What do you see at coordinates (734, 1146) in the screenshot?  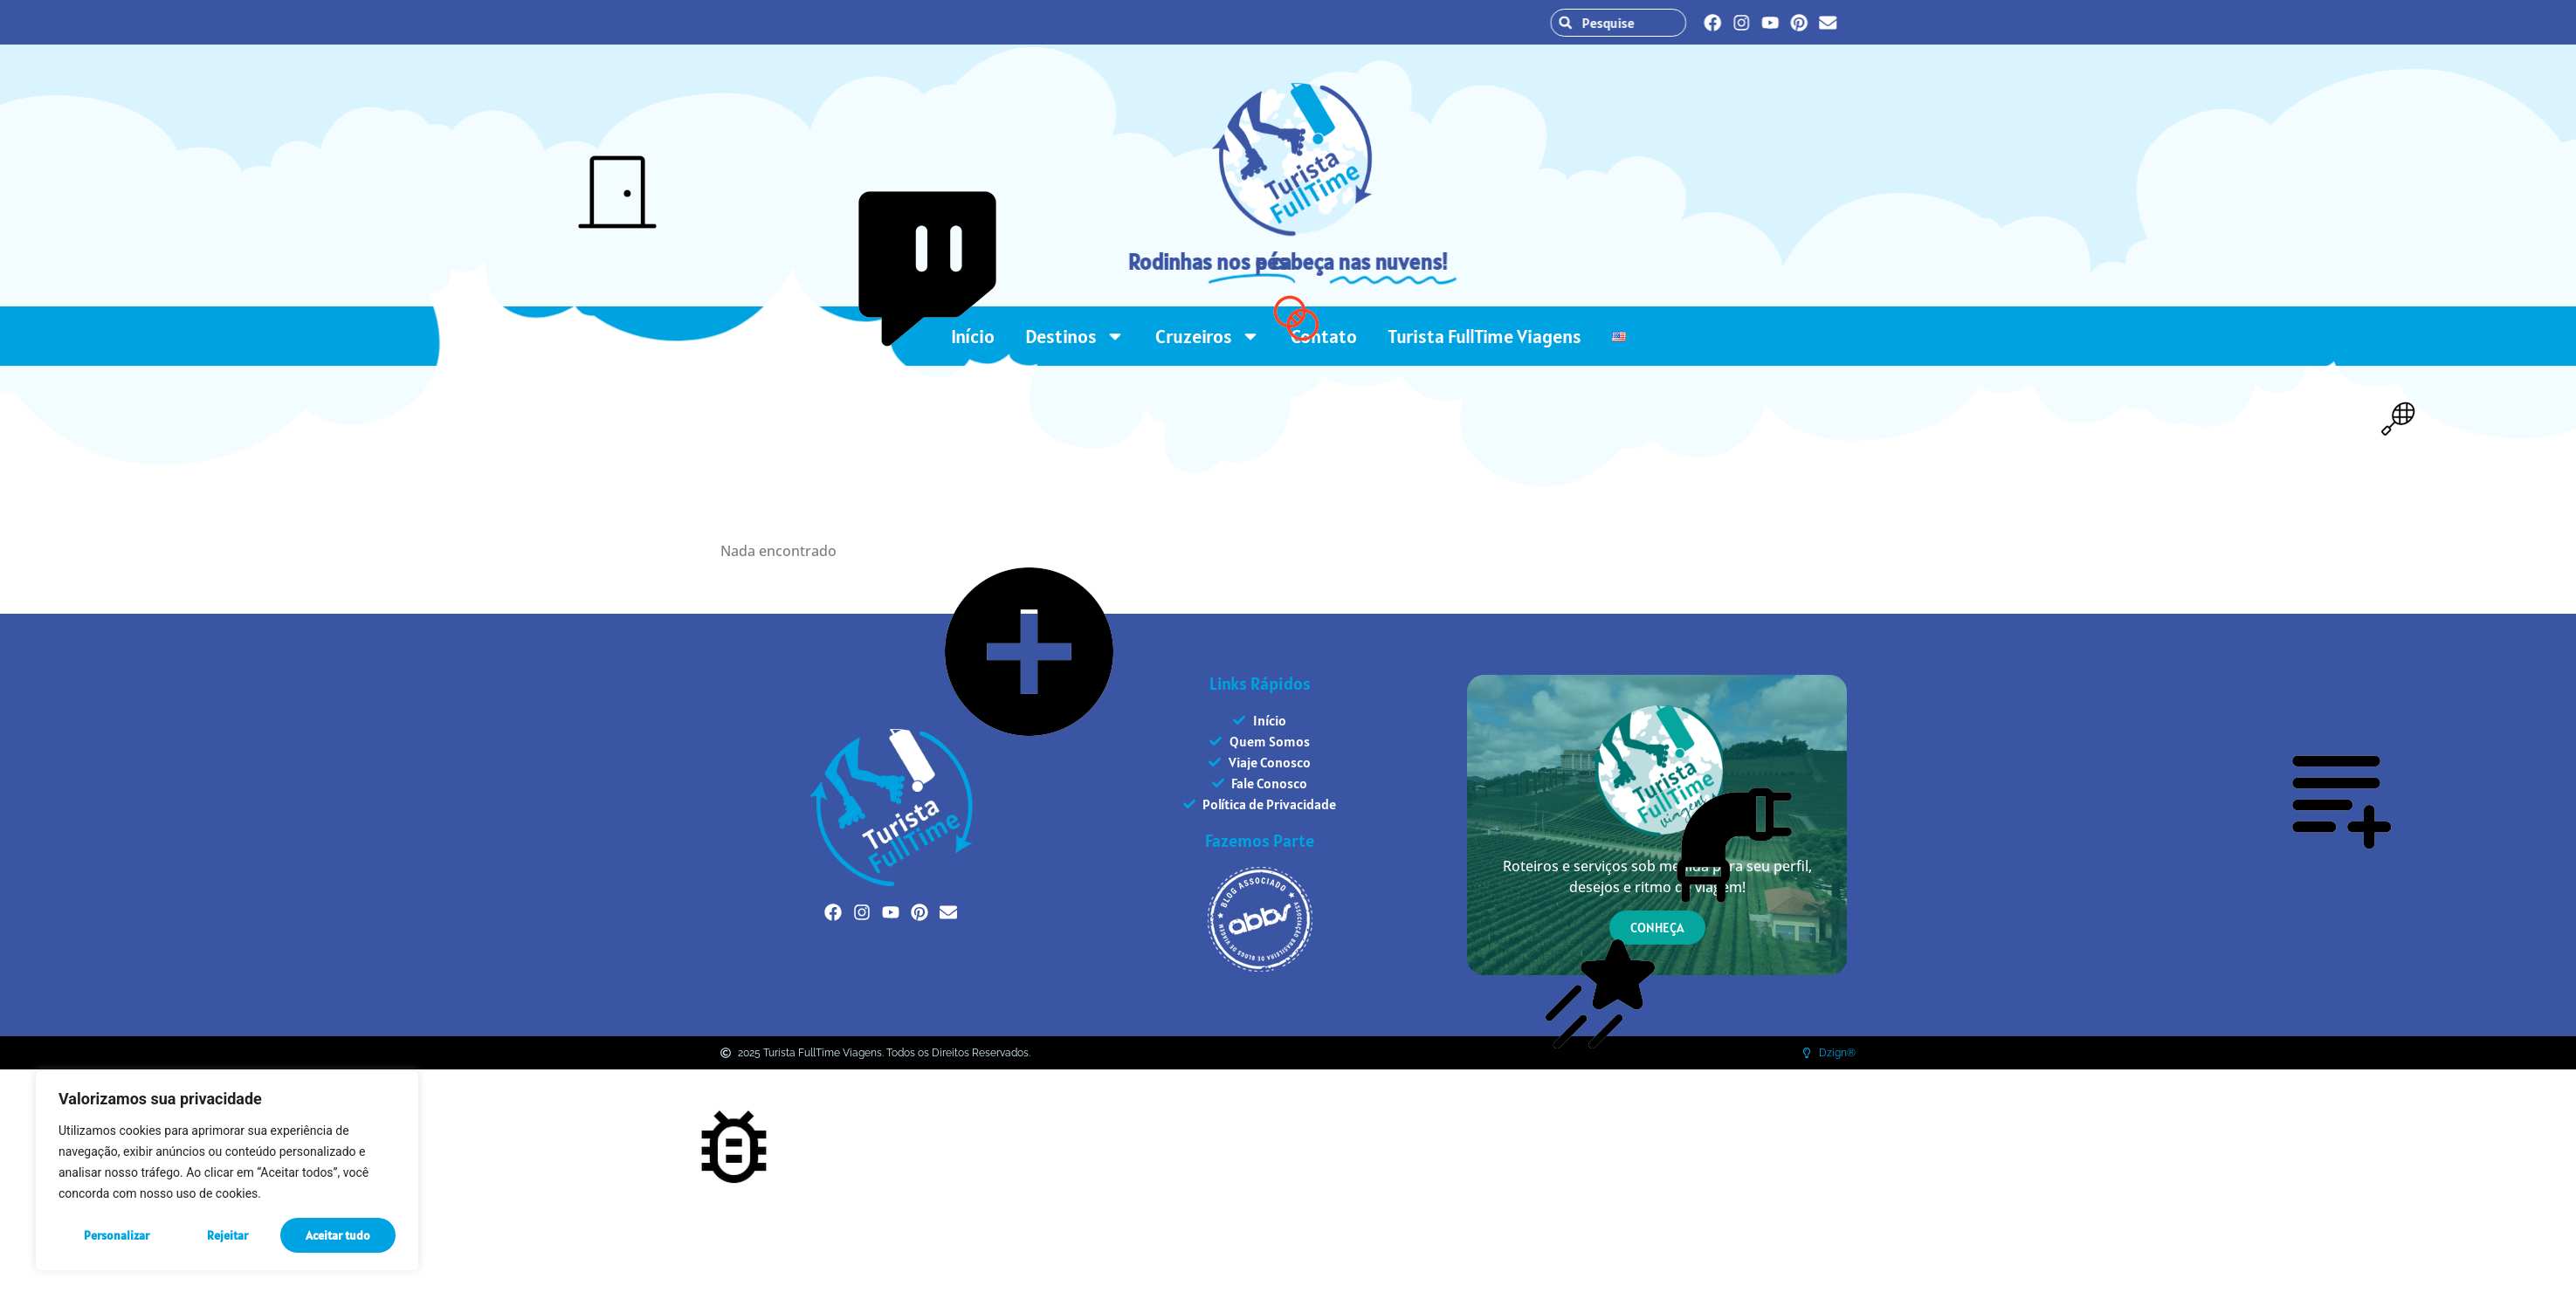 I see `report a bug or issue` at bounding box center [734, 1146].